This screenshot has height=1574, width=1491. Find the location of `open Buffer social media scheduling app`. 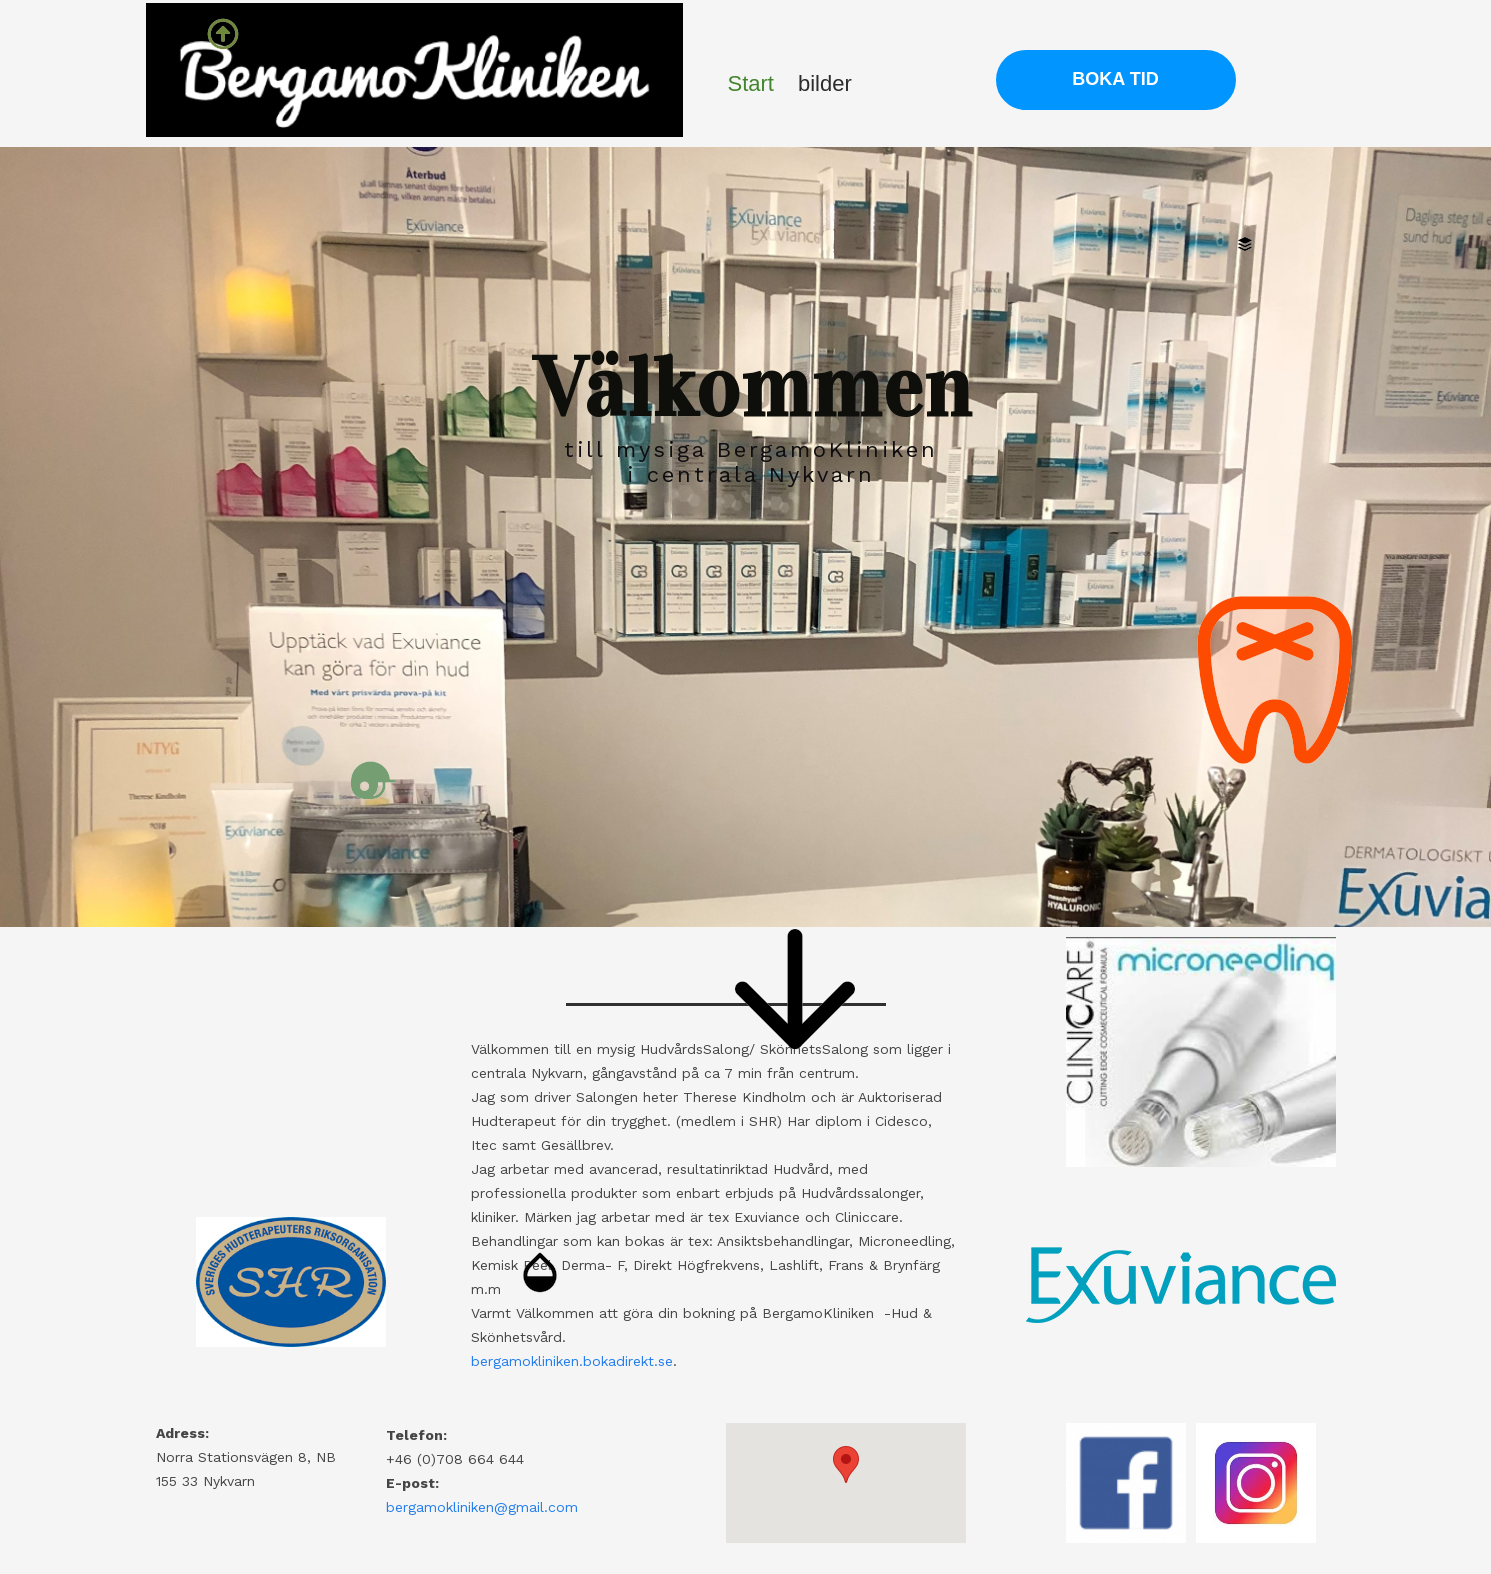

open Buffer social media scheduling app is located at coordinates (1245, 244).